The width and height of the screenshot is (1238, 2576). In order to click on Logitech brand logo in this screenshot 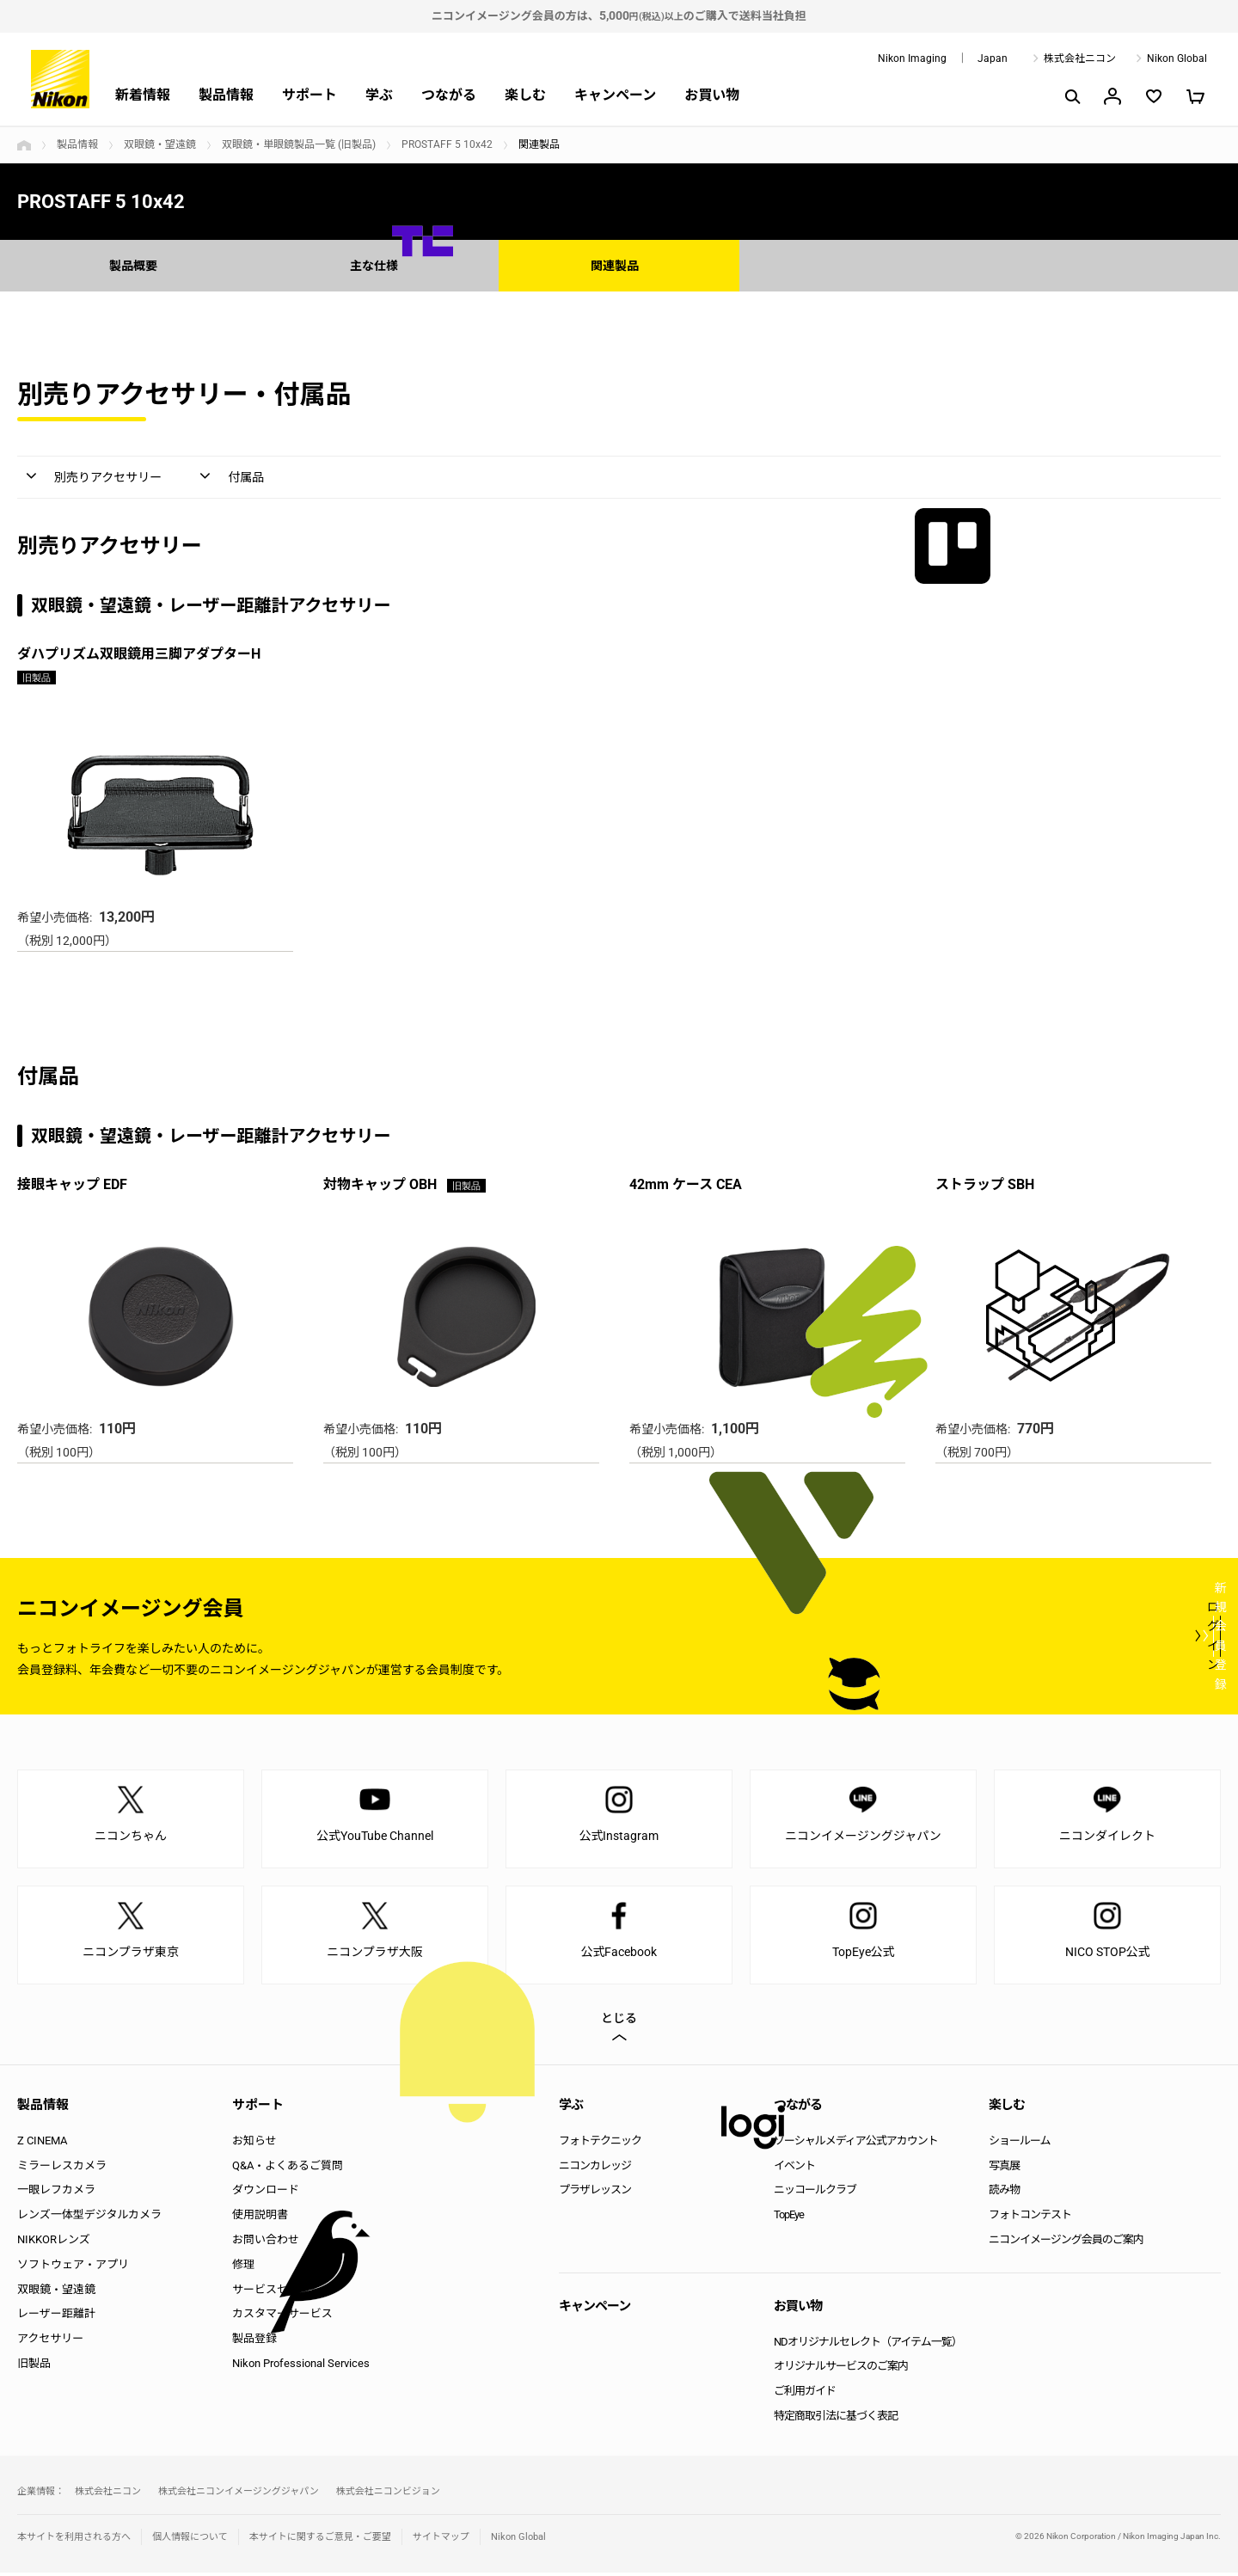, I will do `click(753, 2127)`.